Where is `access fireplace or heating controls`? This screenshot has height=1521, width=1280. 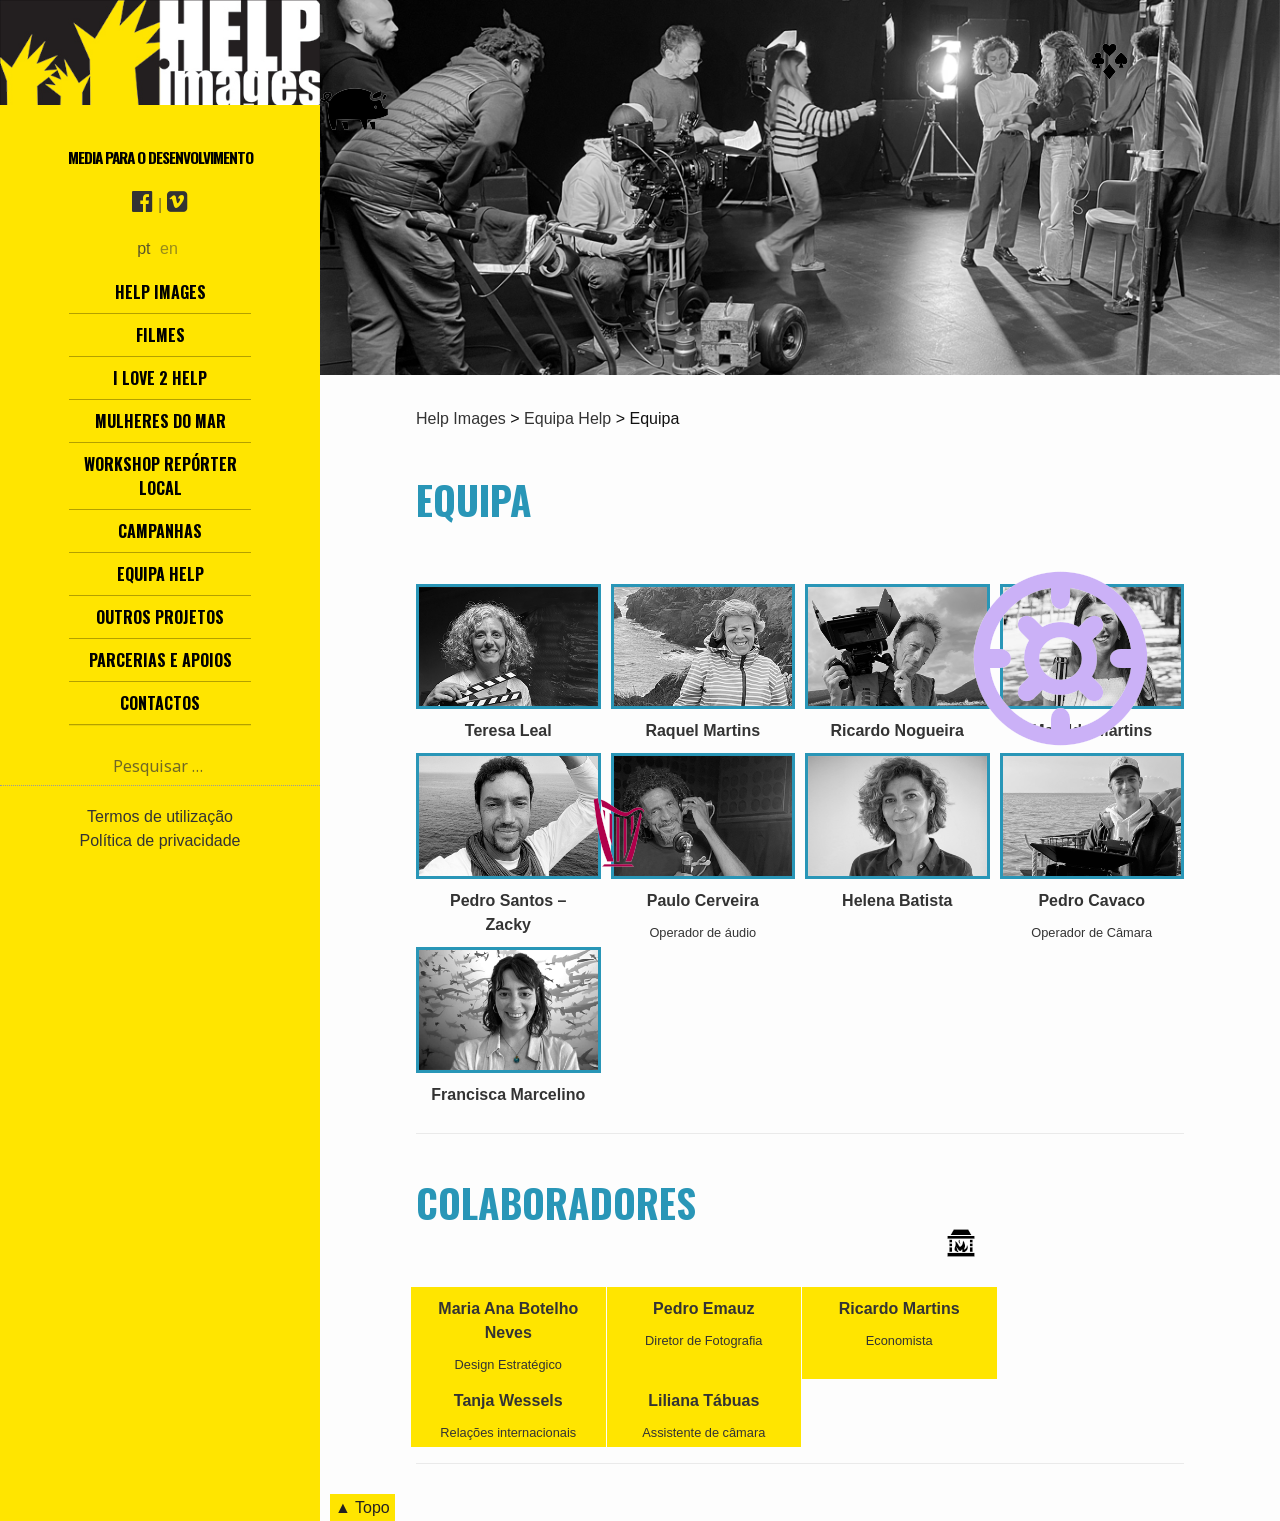 access fireplace or heating controls is located at coordinates (961, 1243).